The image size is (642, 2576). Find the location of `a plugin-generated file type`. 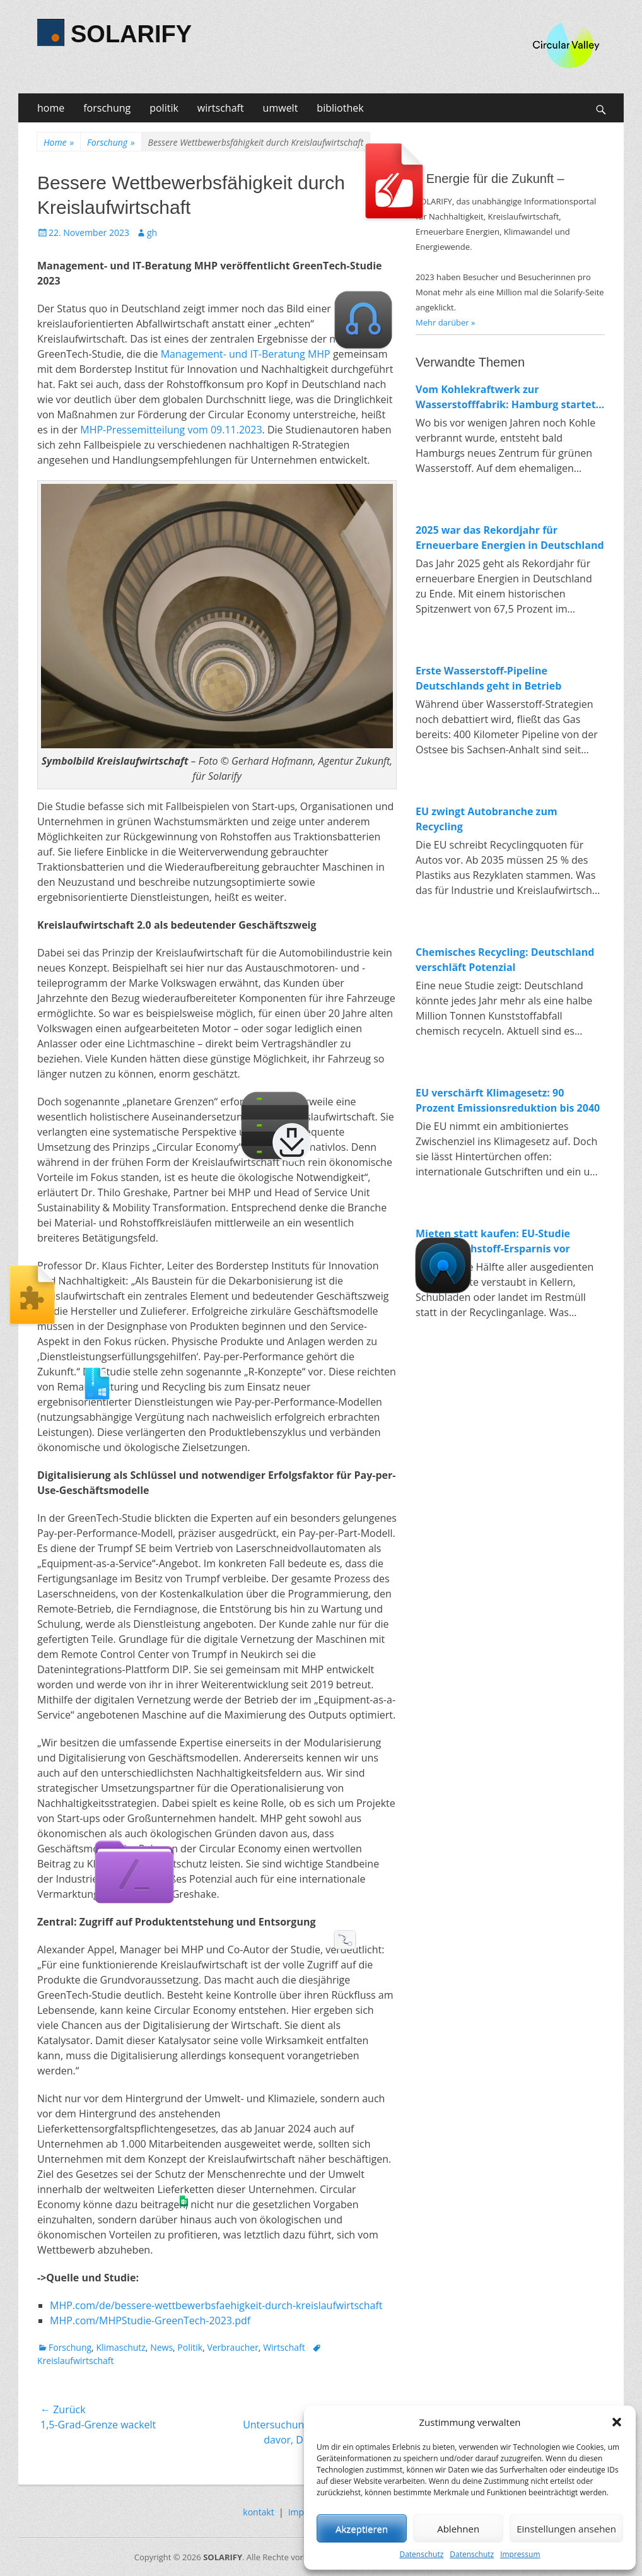

a plugin-generated file type is located at coordinates (32, 1296).